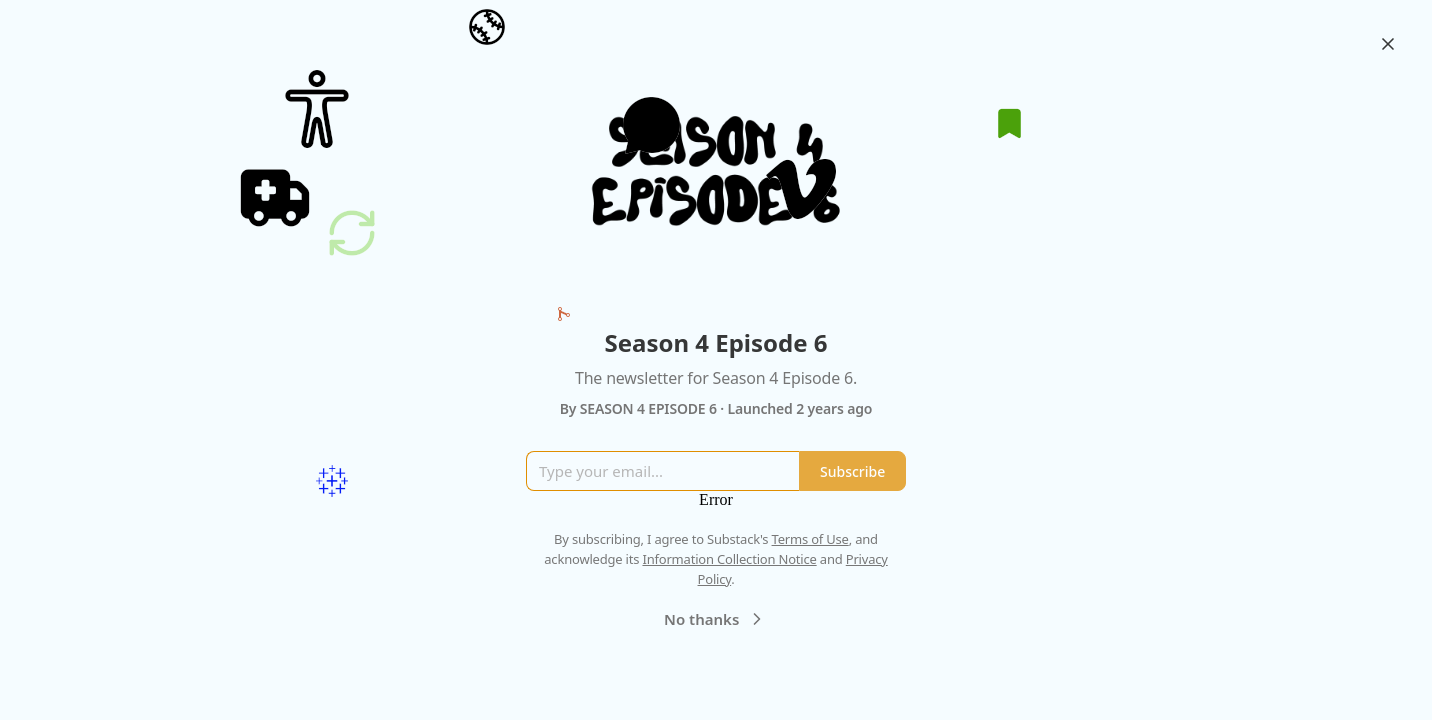 The height and width of the screenshot is (720, 1432). Describe the element at coordinates (275, 196) in the screenshot. I see `request emergency medical services` at that location.